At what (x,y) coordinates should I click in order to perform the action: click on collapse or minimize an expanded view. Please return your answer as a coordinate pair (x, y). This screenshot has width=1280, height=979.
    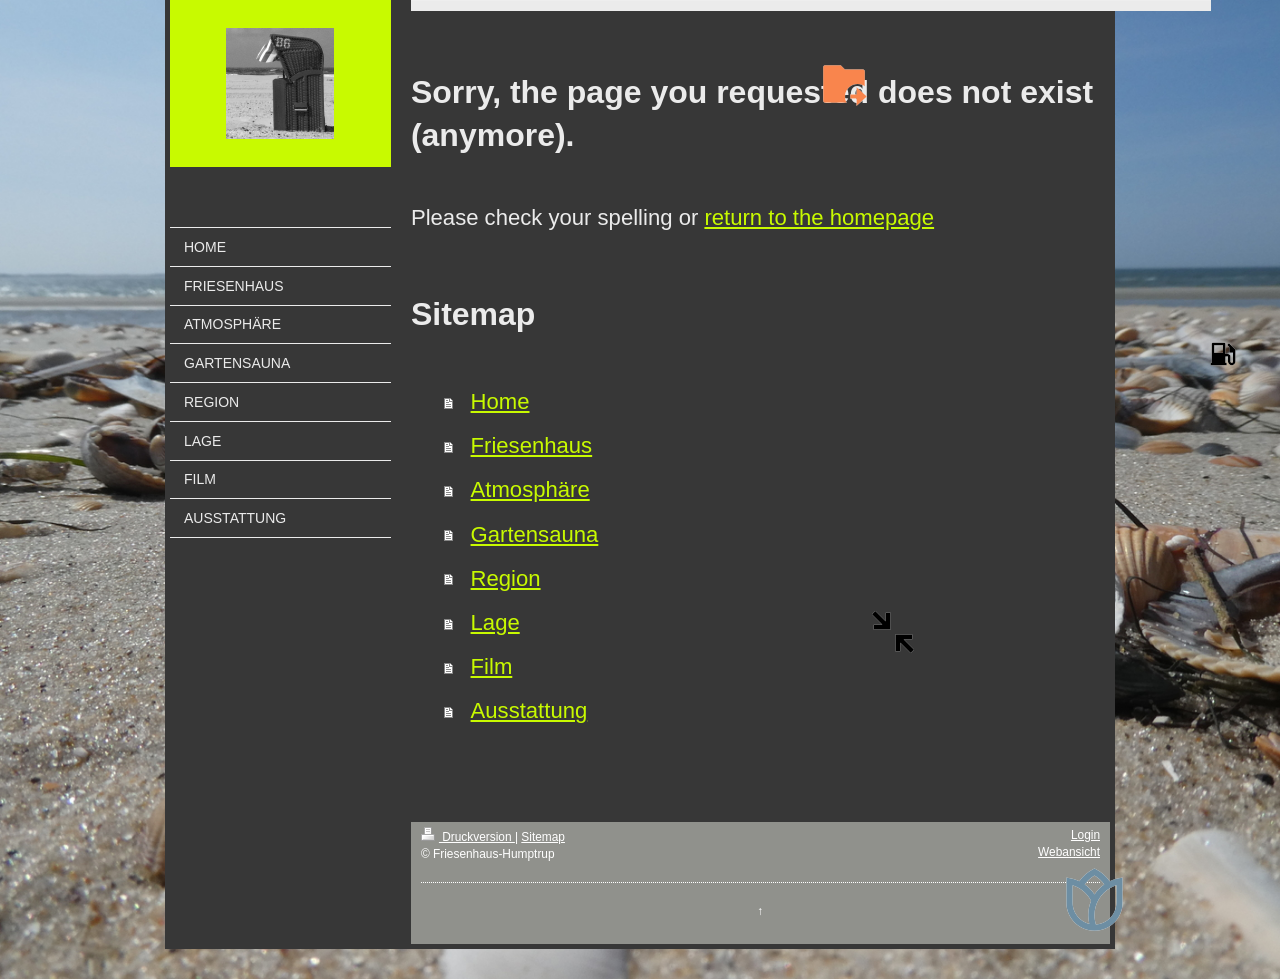
    Looking at the image, I should click on (893, 632).